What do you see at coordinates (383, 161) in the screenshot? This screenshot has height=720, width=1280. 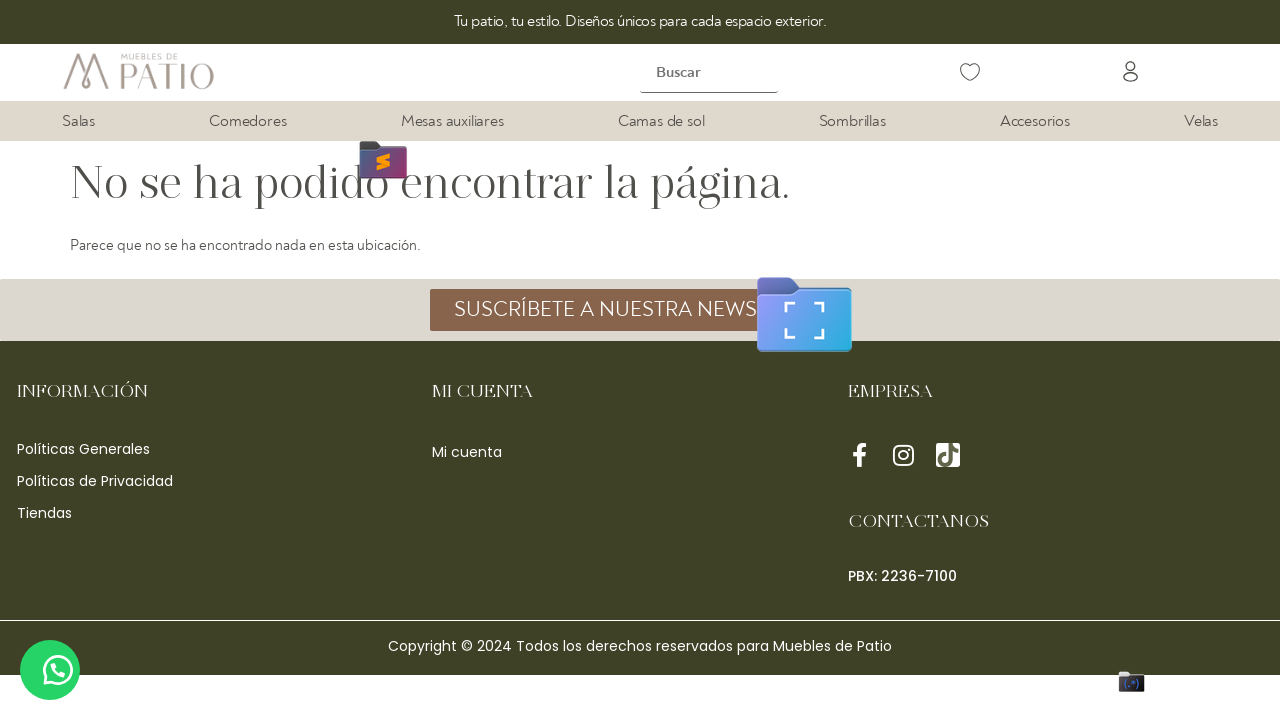 I see `open sublime text project folder` at bounding box center [383, 161].